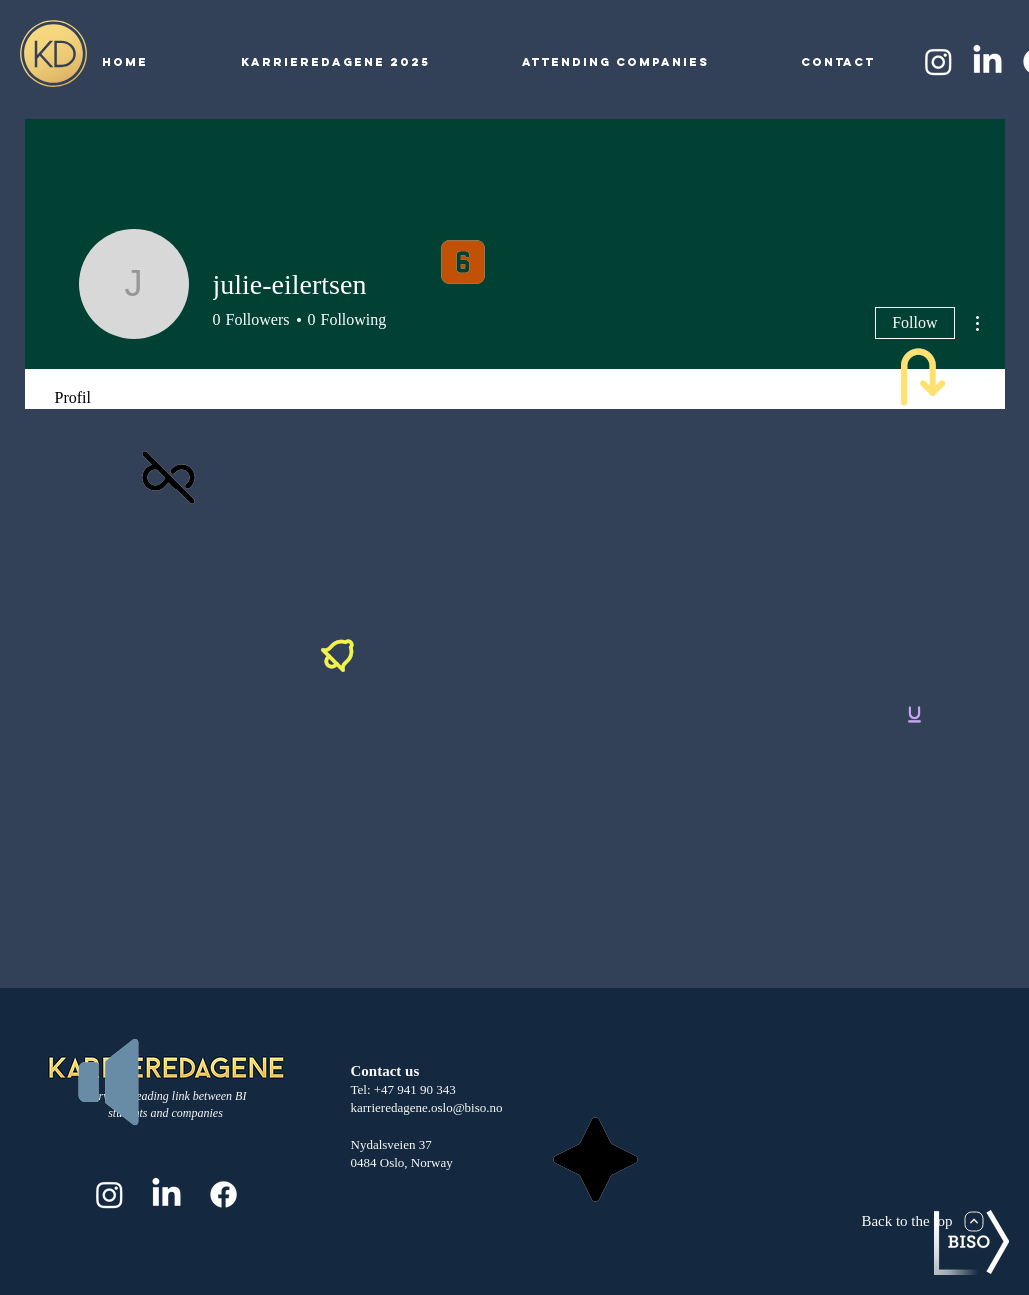  Describe the element at coordinates (920, 377) in the screenshot. I see `make a u-turn to the right` at that location.